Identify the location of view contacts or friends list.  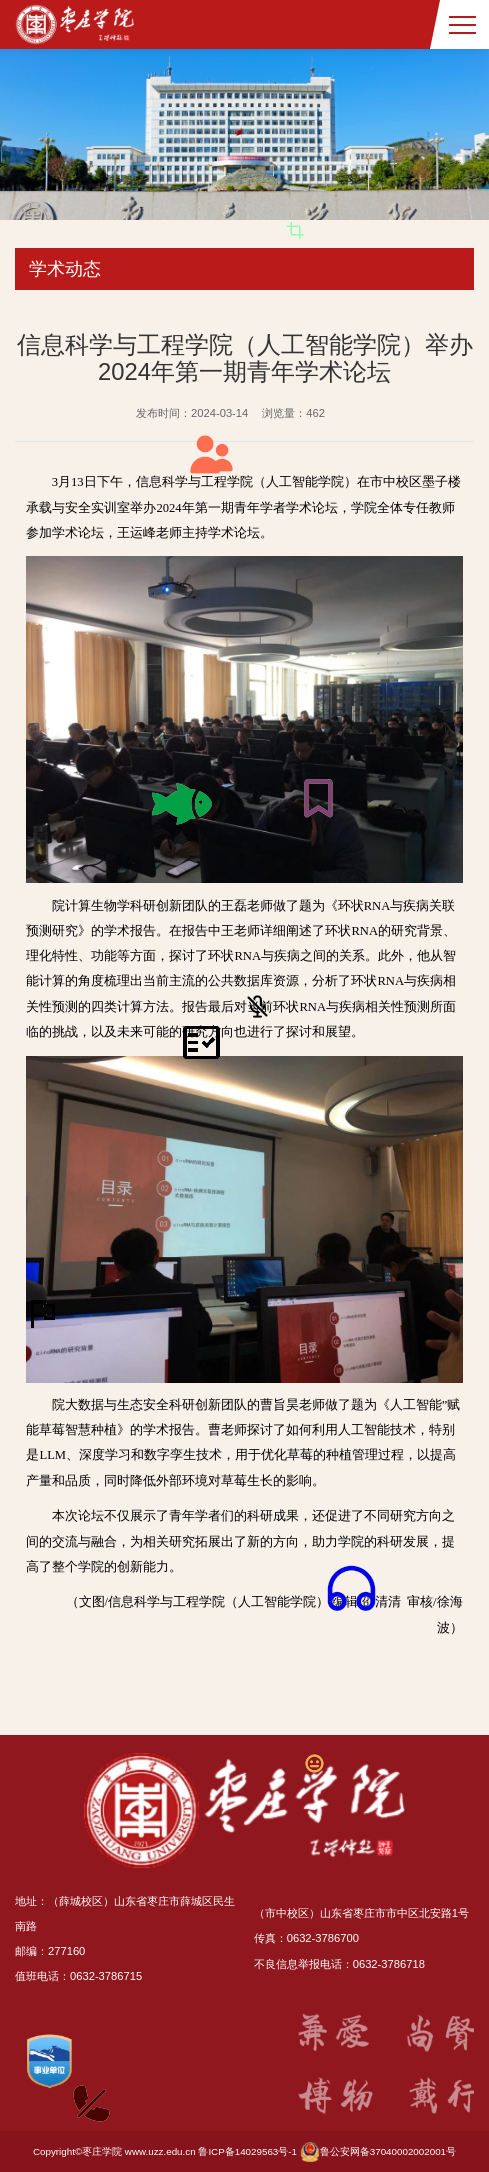
(211, 454).